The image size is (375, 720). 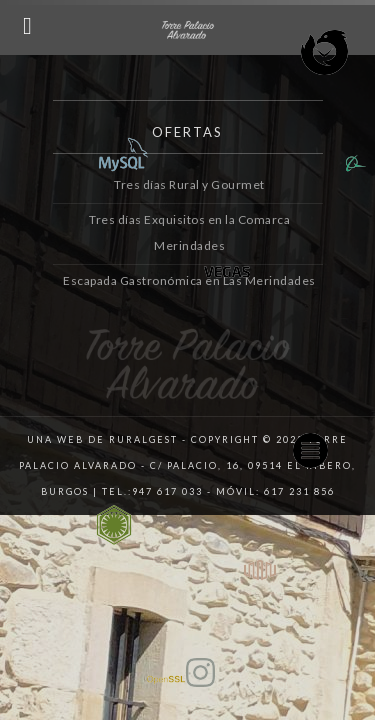 I want to click on MySQL database service or connection, so click(x=123, y=154).